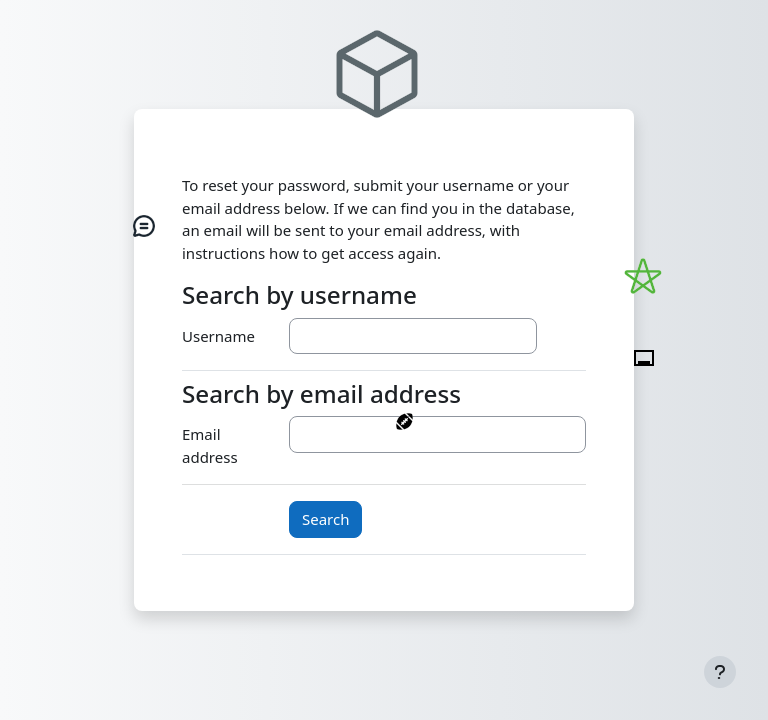 This screenshot has height=720, width=768. I want to click on open chat or messaging, so click(144, 226).